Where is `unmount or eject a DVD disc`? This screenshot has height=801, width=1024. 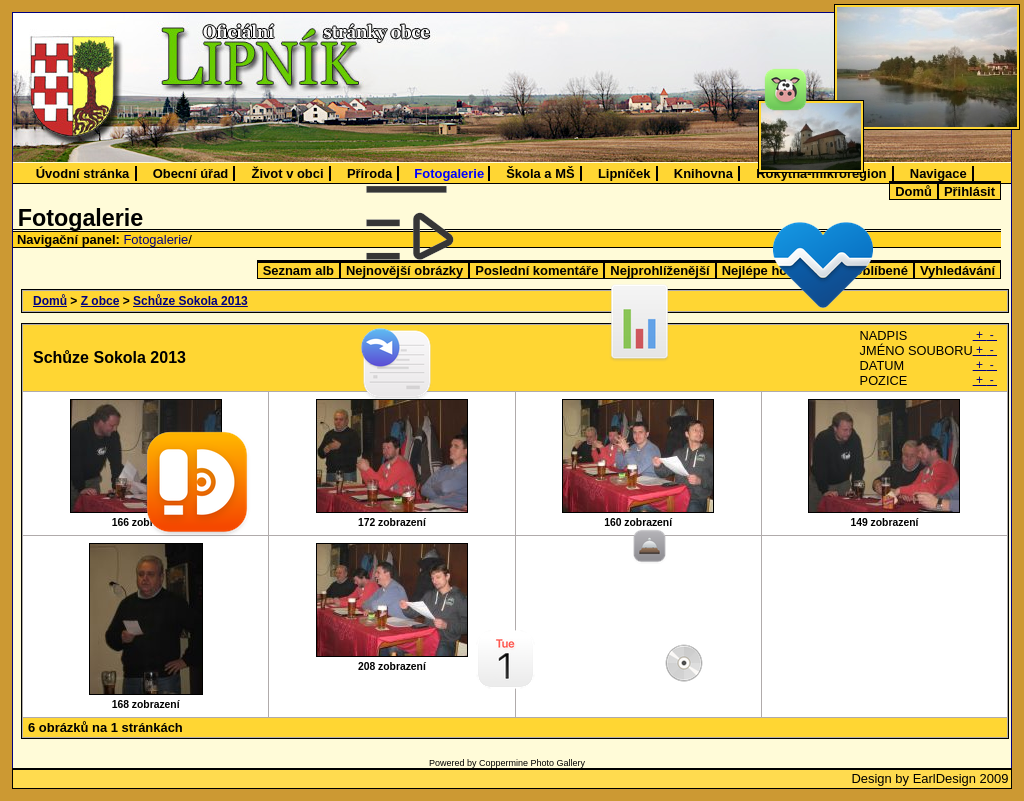 unmount or eject a DVD disc is located at coordinates (684, 663).